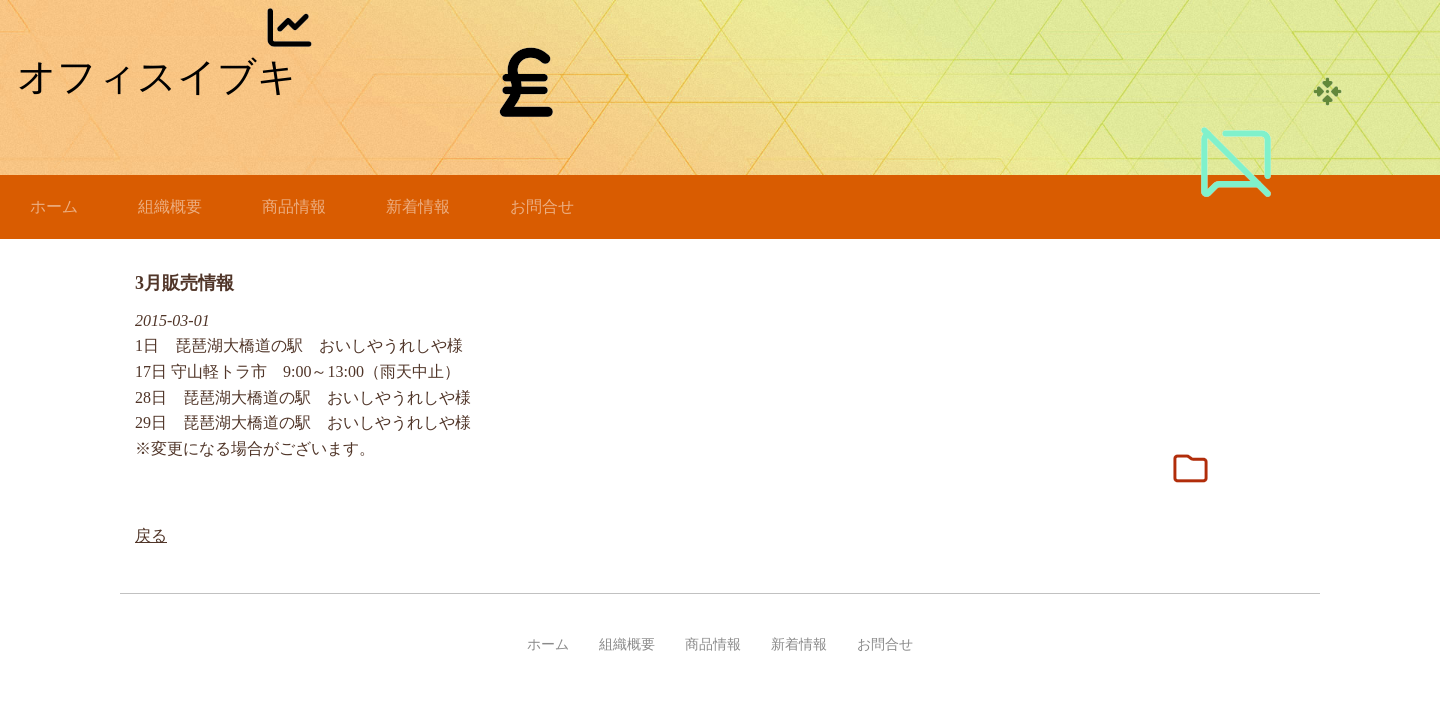 This screenshot has height=720, width=1440. What do you see at coordinates (1327, 91) in the screenshot?
I see `center or focus on a specific point` at bounding box center [1327, 91].